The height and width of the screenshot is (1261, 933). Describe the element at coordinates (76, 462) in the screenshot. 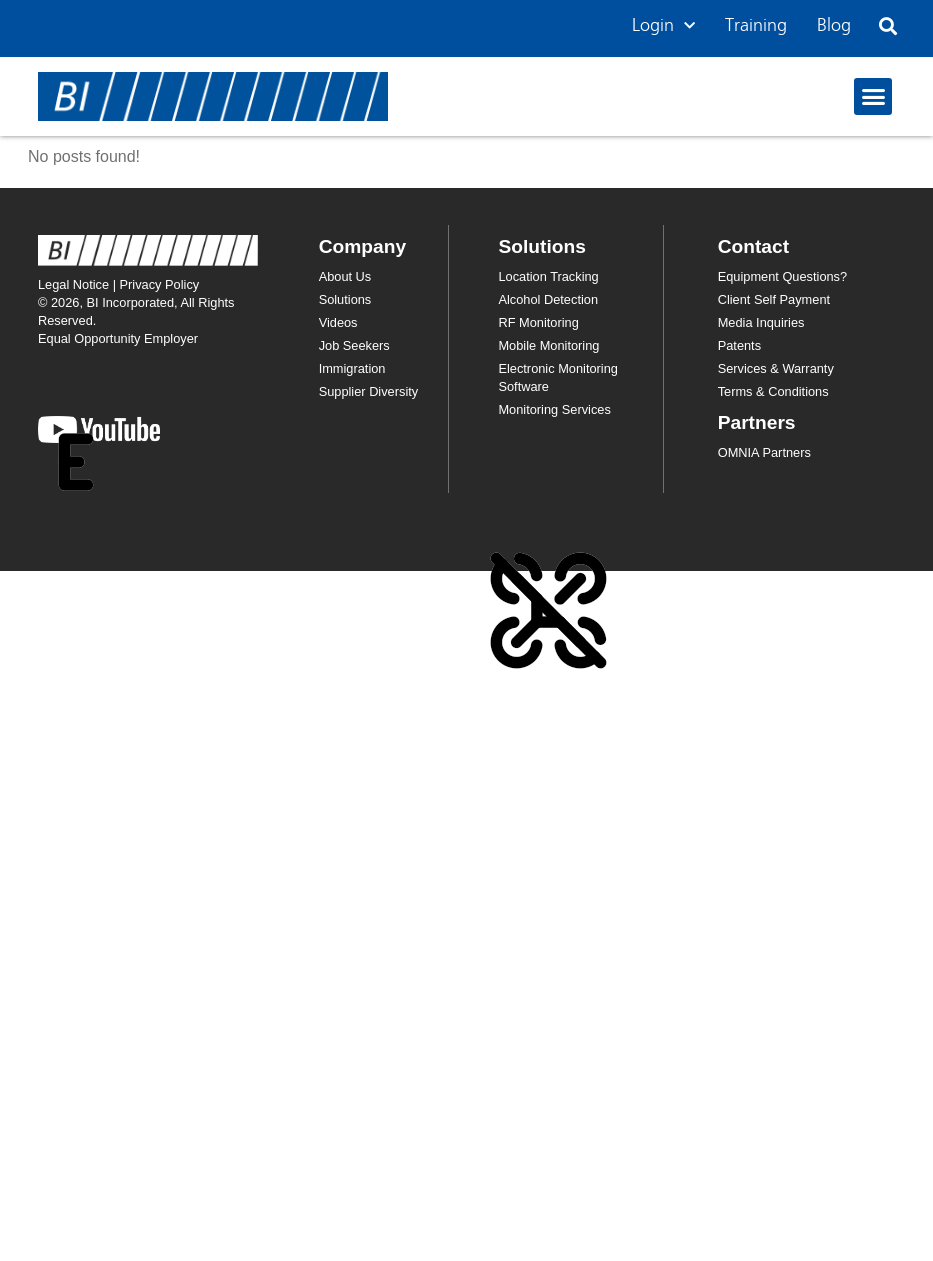

I see `indicates an "E" label or category marker` at that location.